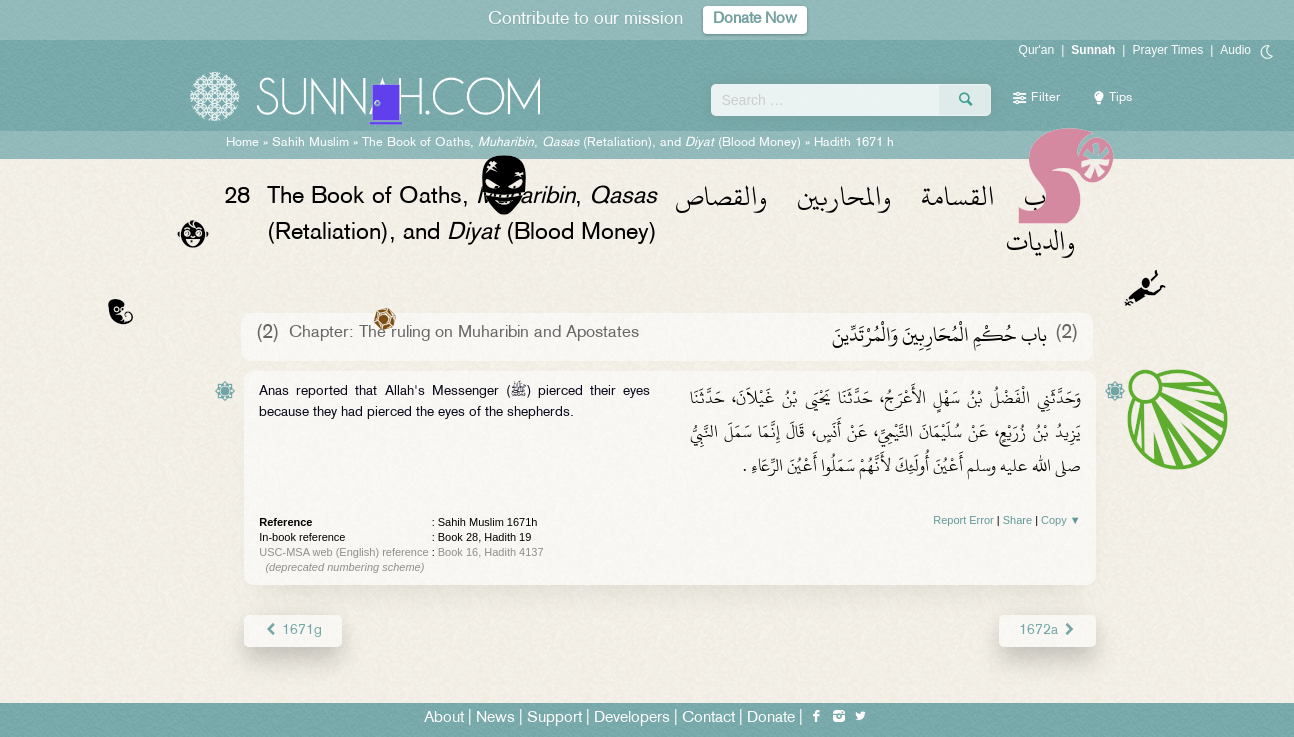  I want to click on access parenting or baby-related features, so click(193, 234).